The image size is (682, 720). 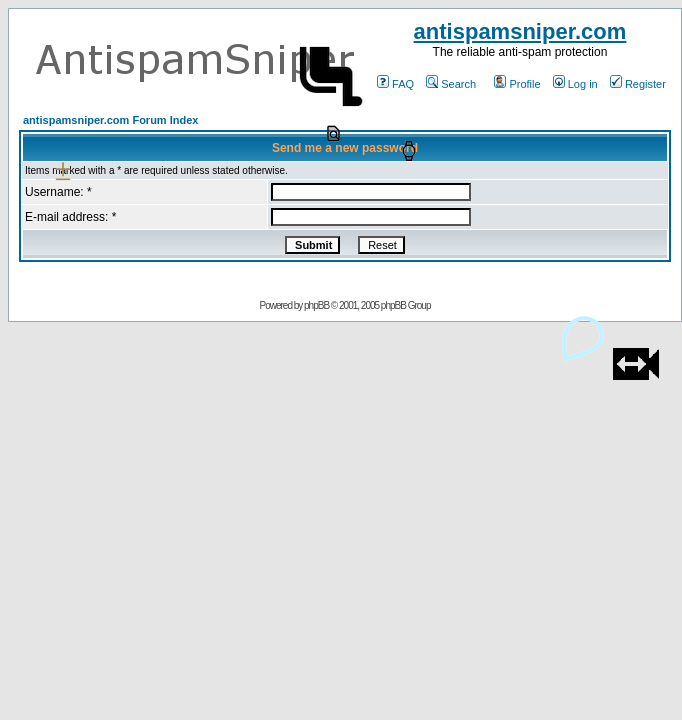 I want to click on search within the current document, so click(x=333, y=133).